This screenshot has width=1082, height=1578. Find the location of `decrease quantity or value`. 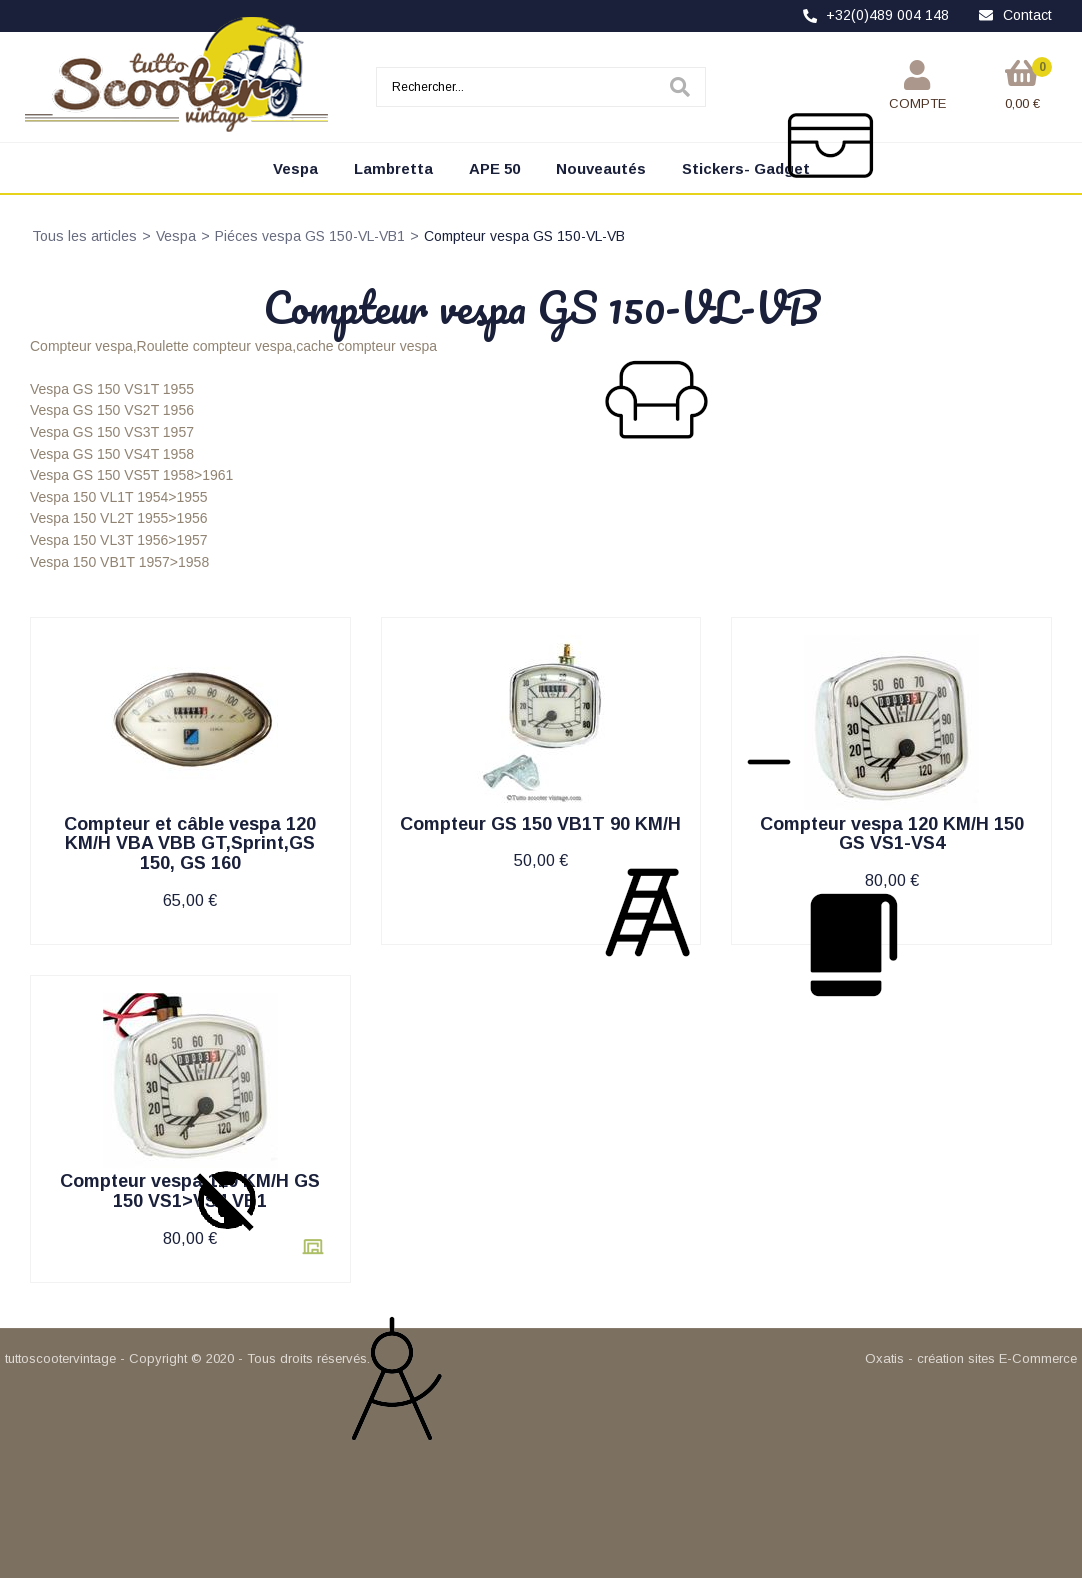

decrease quantity or value is located at coordinates (769, 762).